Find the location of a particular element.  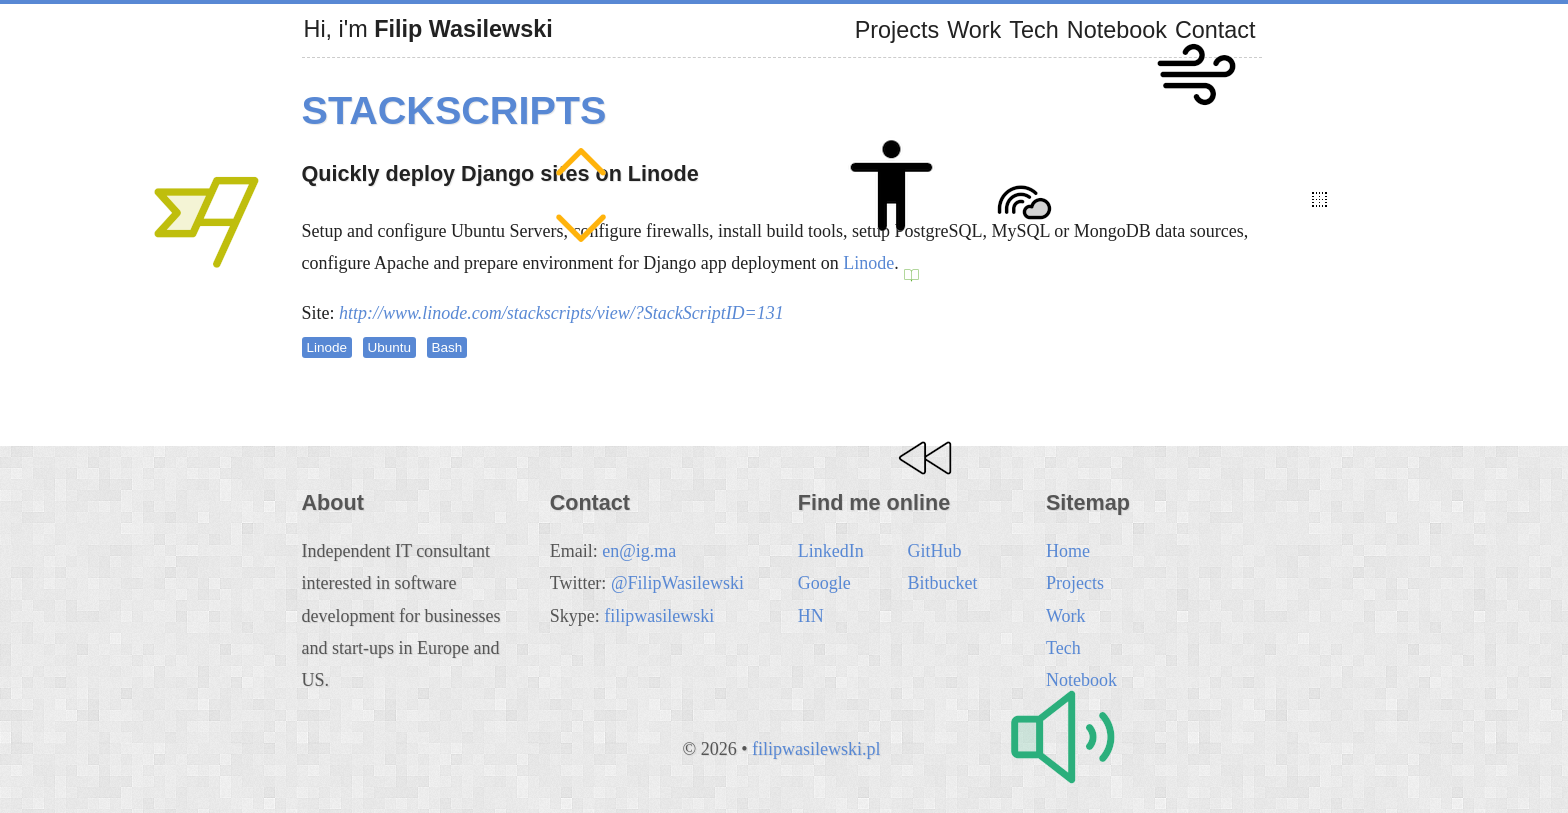

rewind or skip backward in media playback is located at coordinates (927, 458).